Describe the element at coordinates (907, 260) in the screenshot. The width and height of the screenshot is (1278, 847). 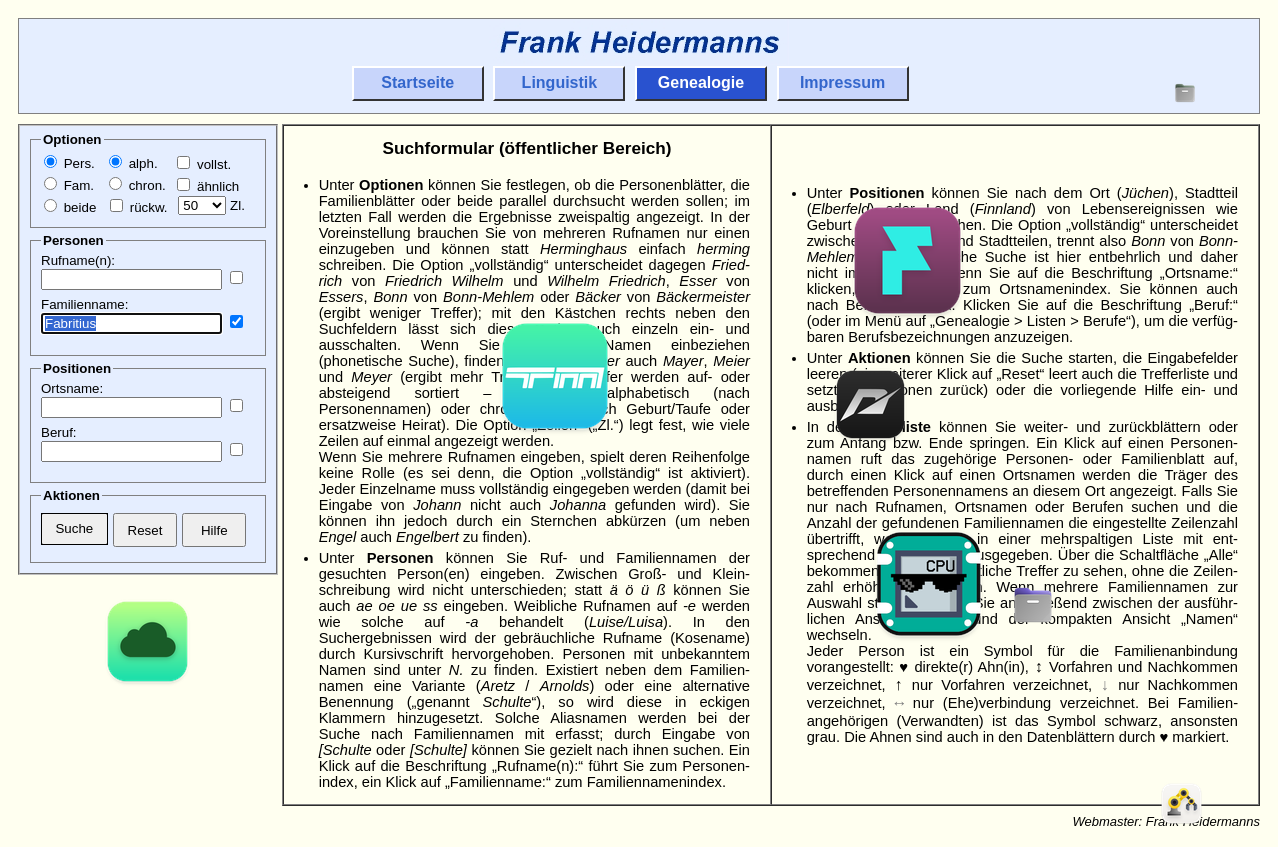
I see `open fightcade app` at that location.